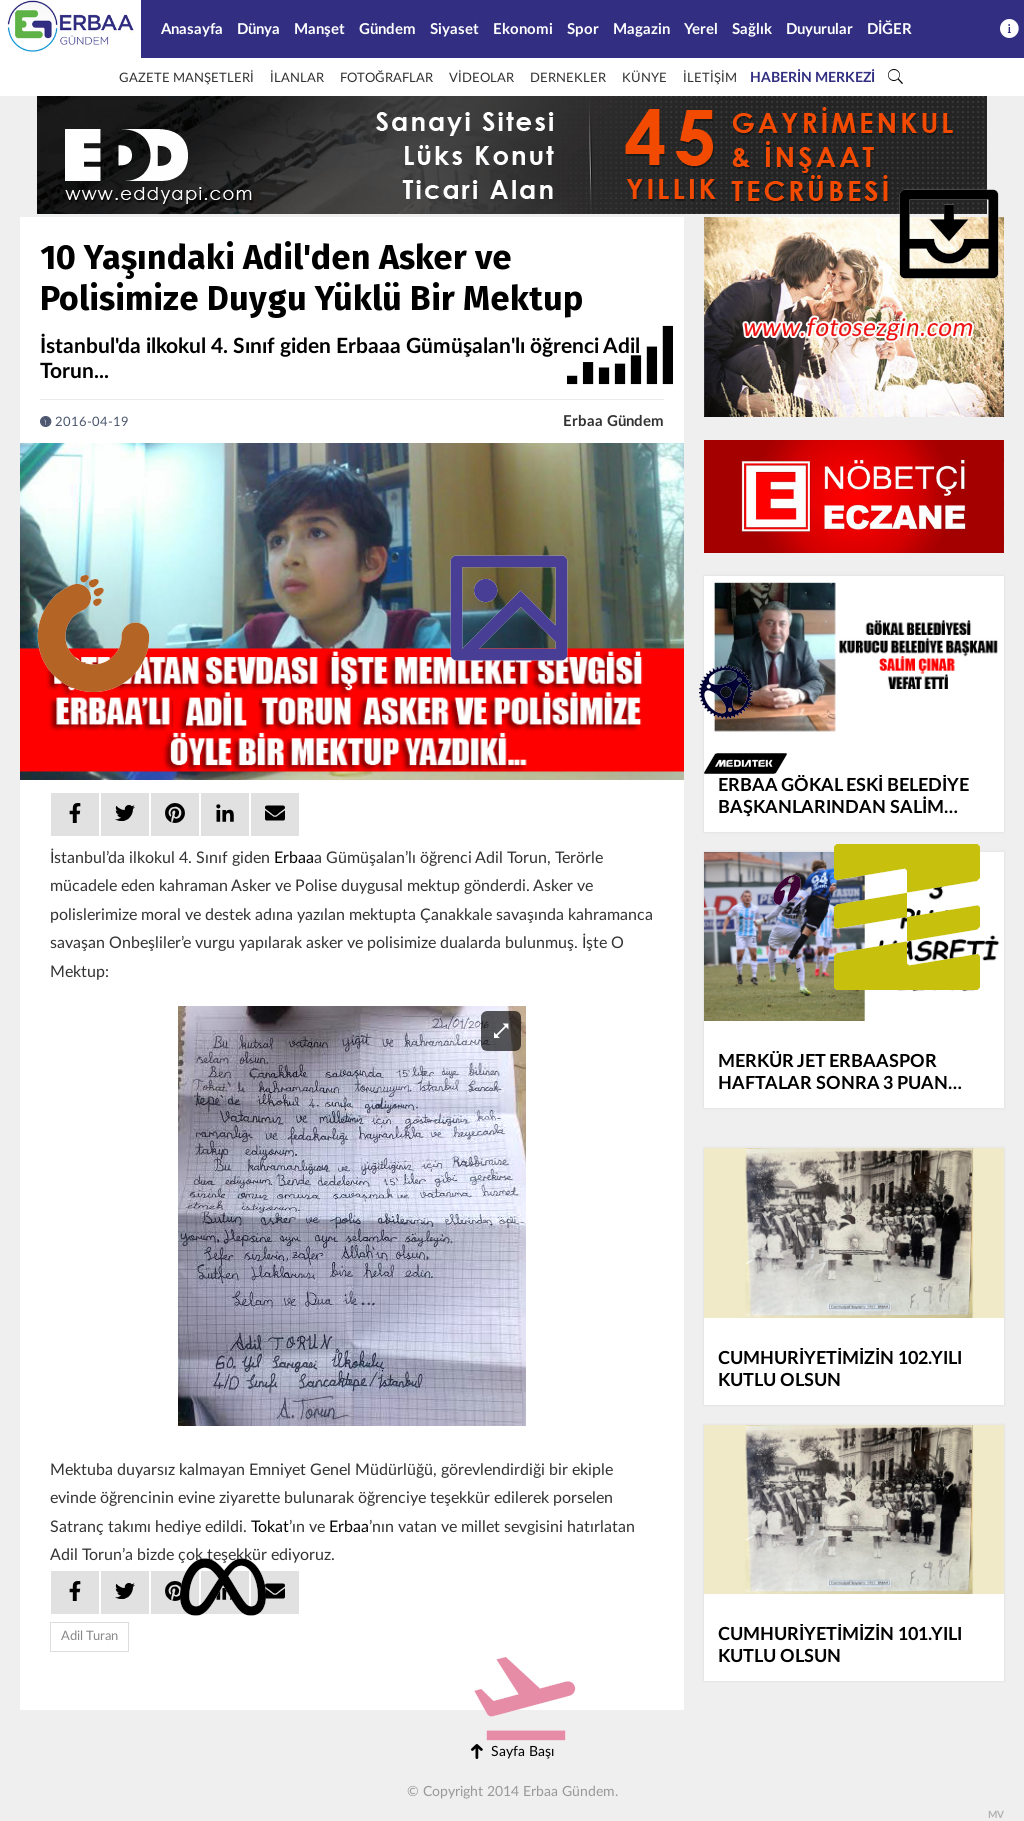 The image size is (1024, 1821). What do you see at coordinates (620, 355) in the screenshot?
I see `view Social Blade analytics` at bounding box center [620, 355].